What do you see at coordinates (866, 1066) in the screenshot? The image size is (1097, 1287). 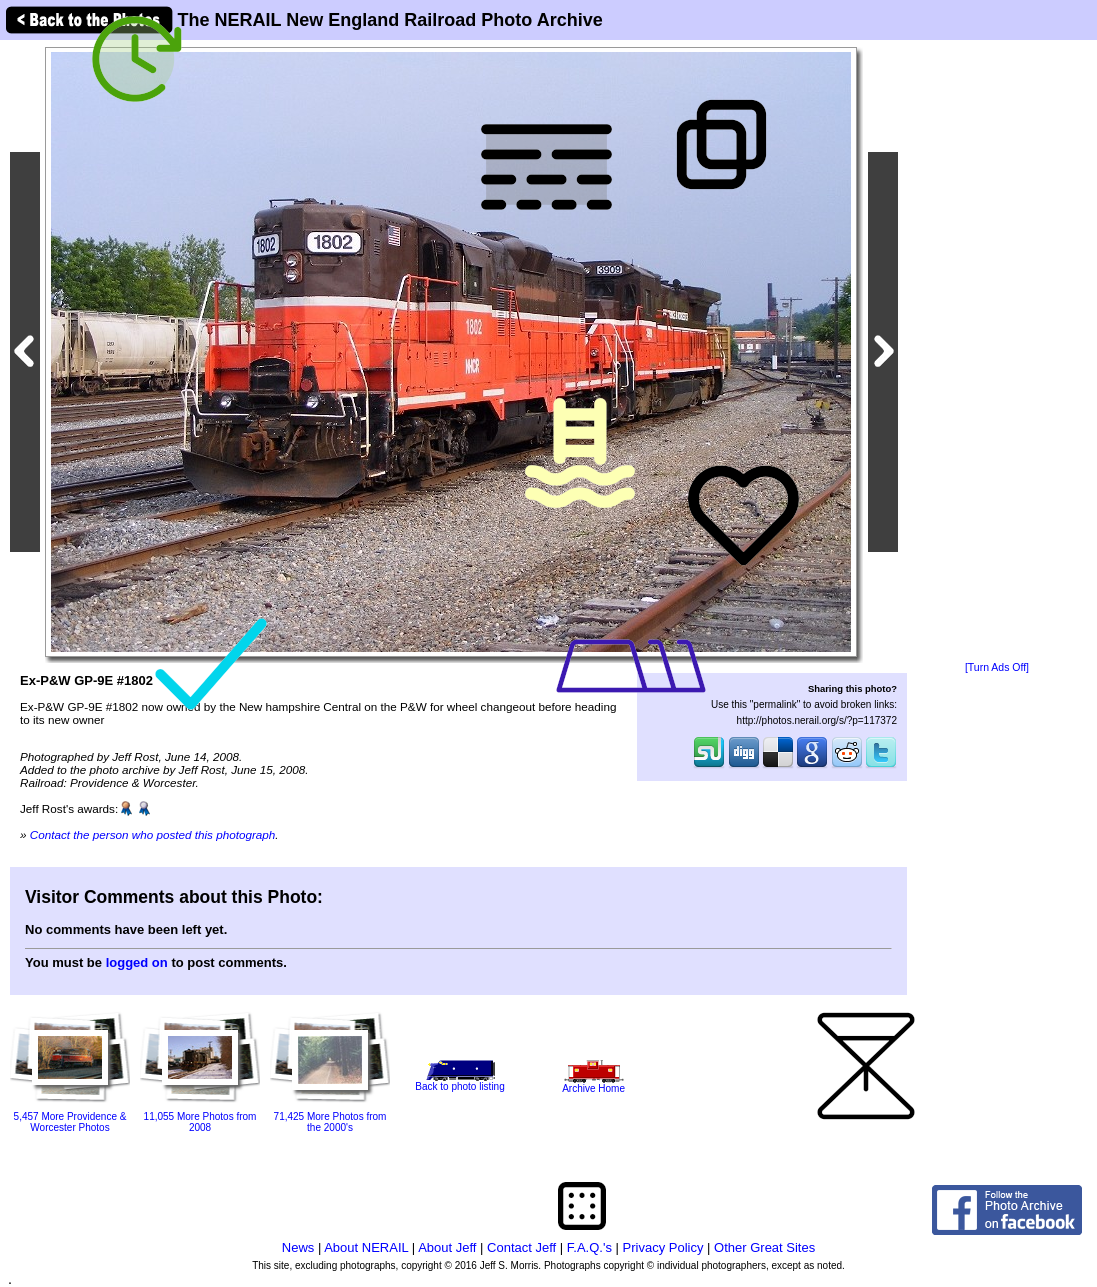 I see `indicates loading or processing in progress` at bounding box center [866, 1066].